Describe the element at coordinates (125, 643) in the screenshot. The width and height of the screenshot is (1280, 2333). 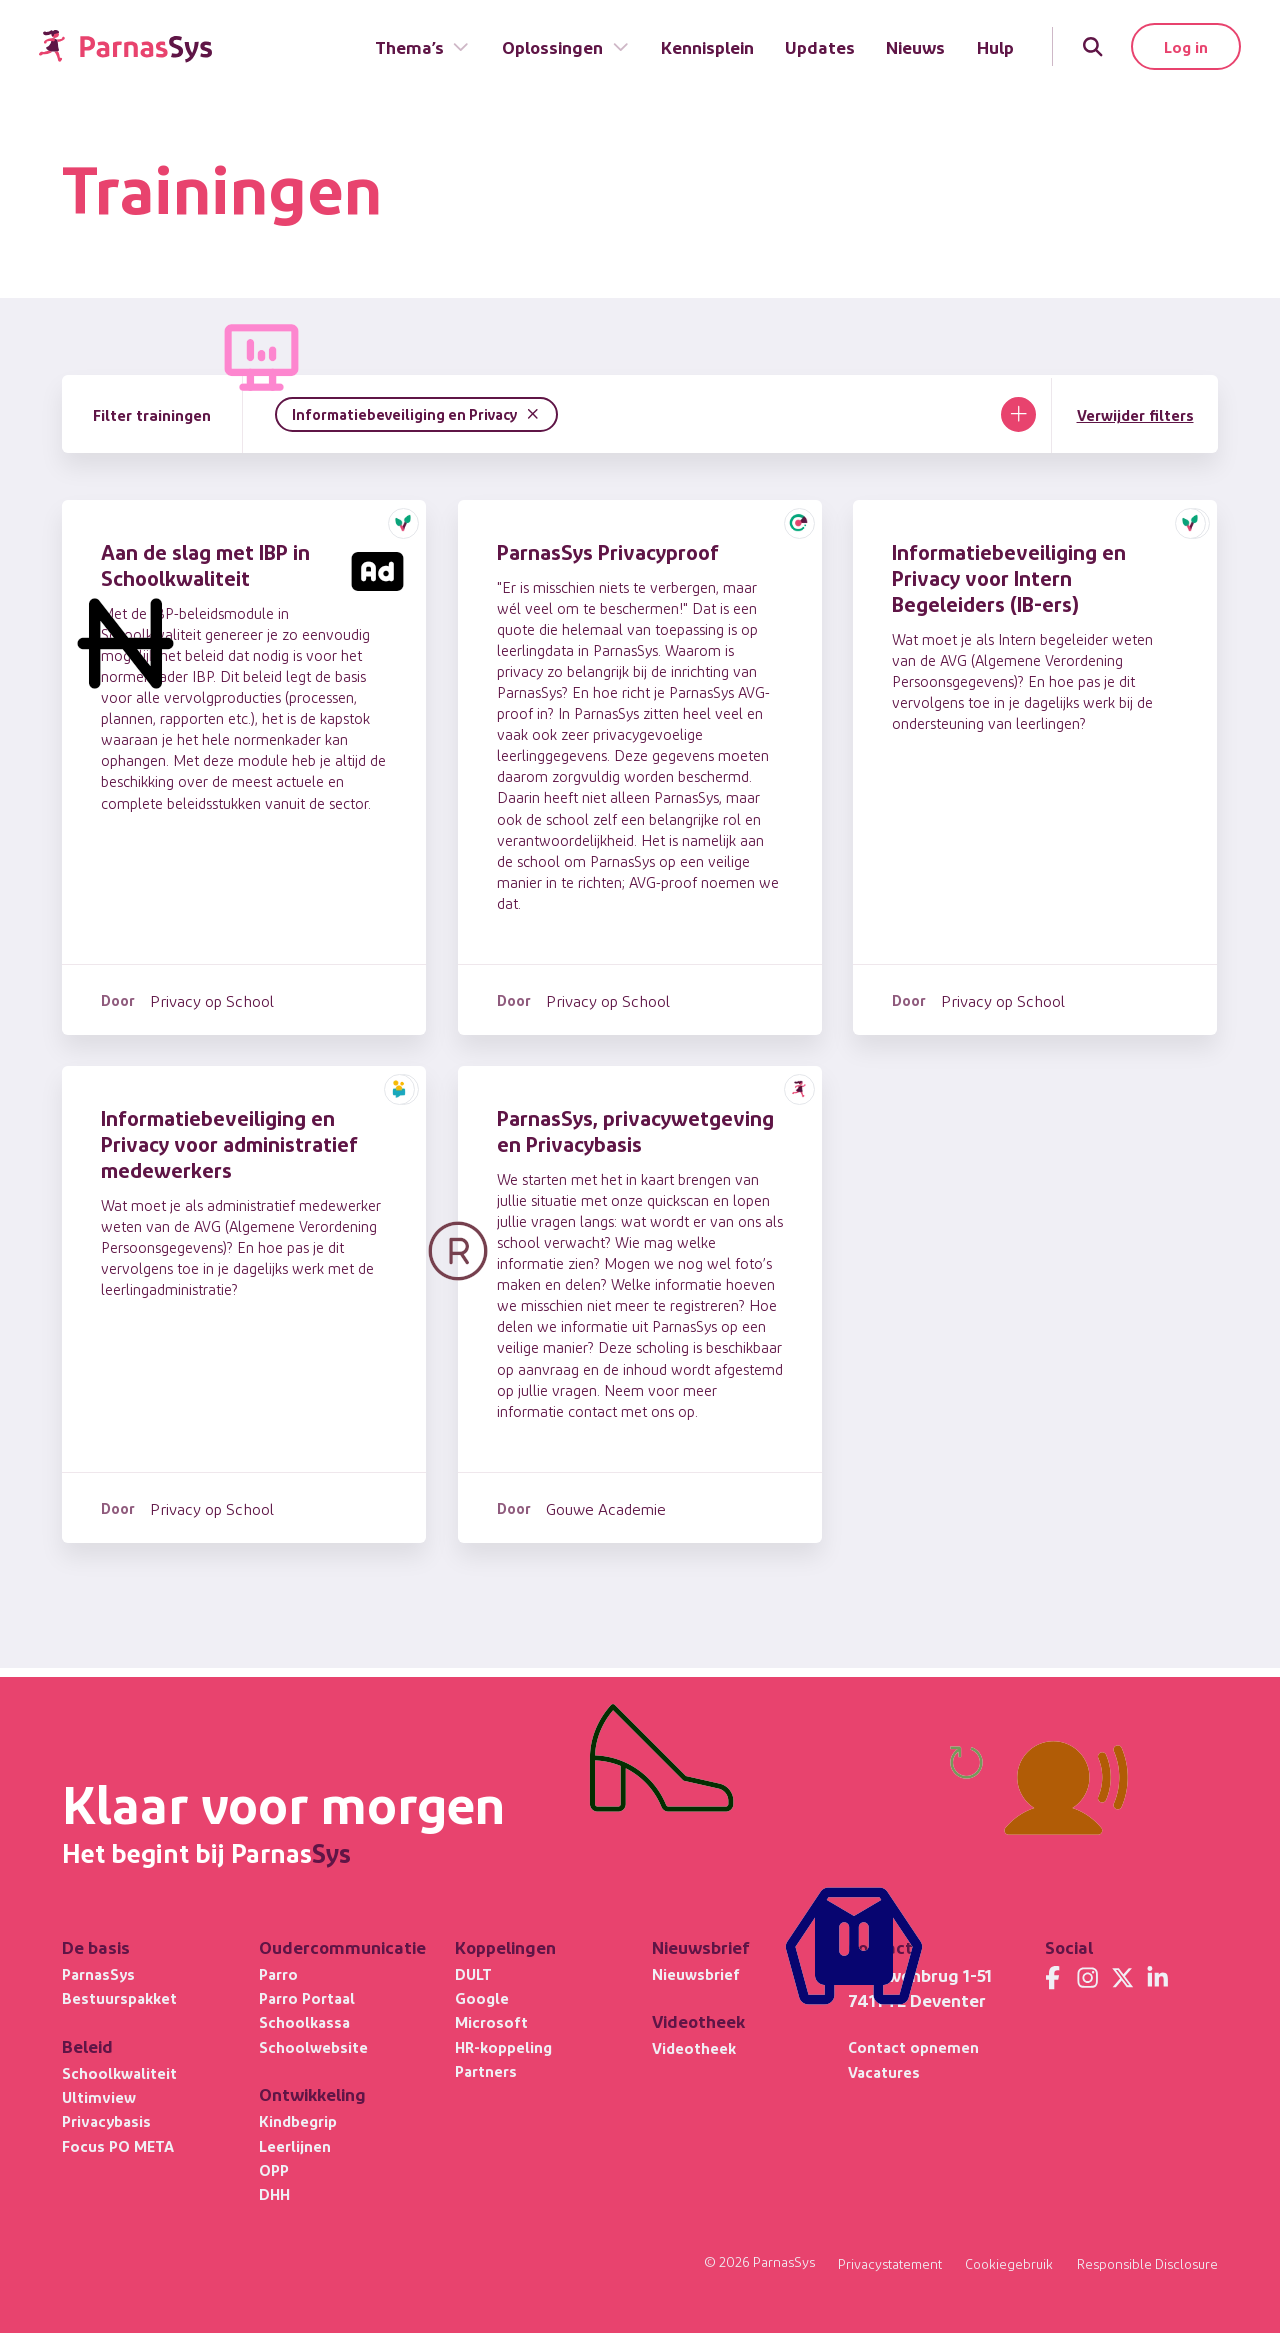
I see `nigerian naira currency symbol` at that location.